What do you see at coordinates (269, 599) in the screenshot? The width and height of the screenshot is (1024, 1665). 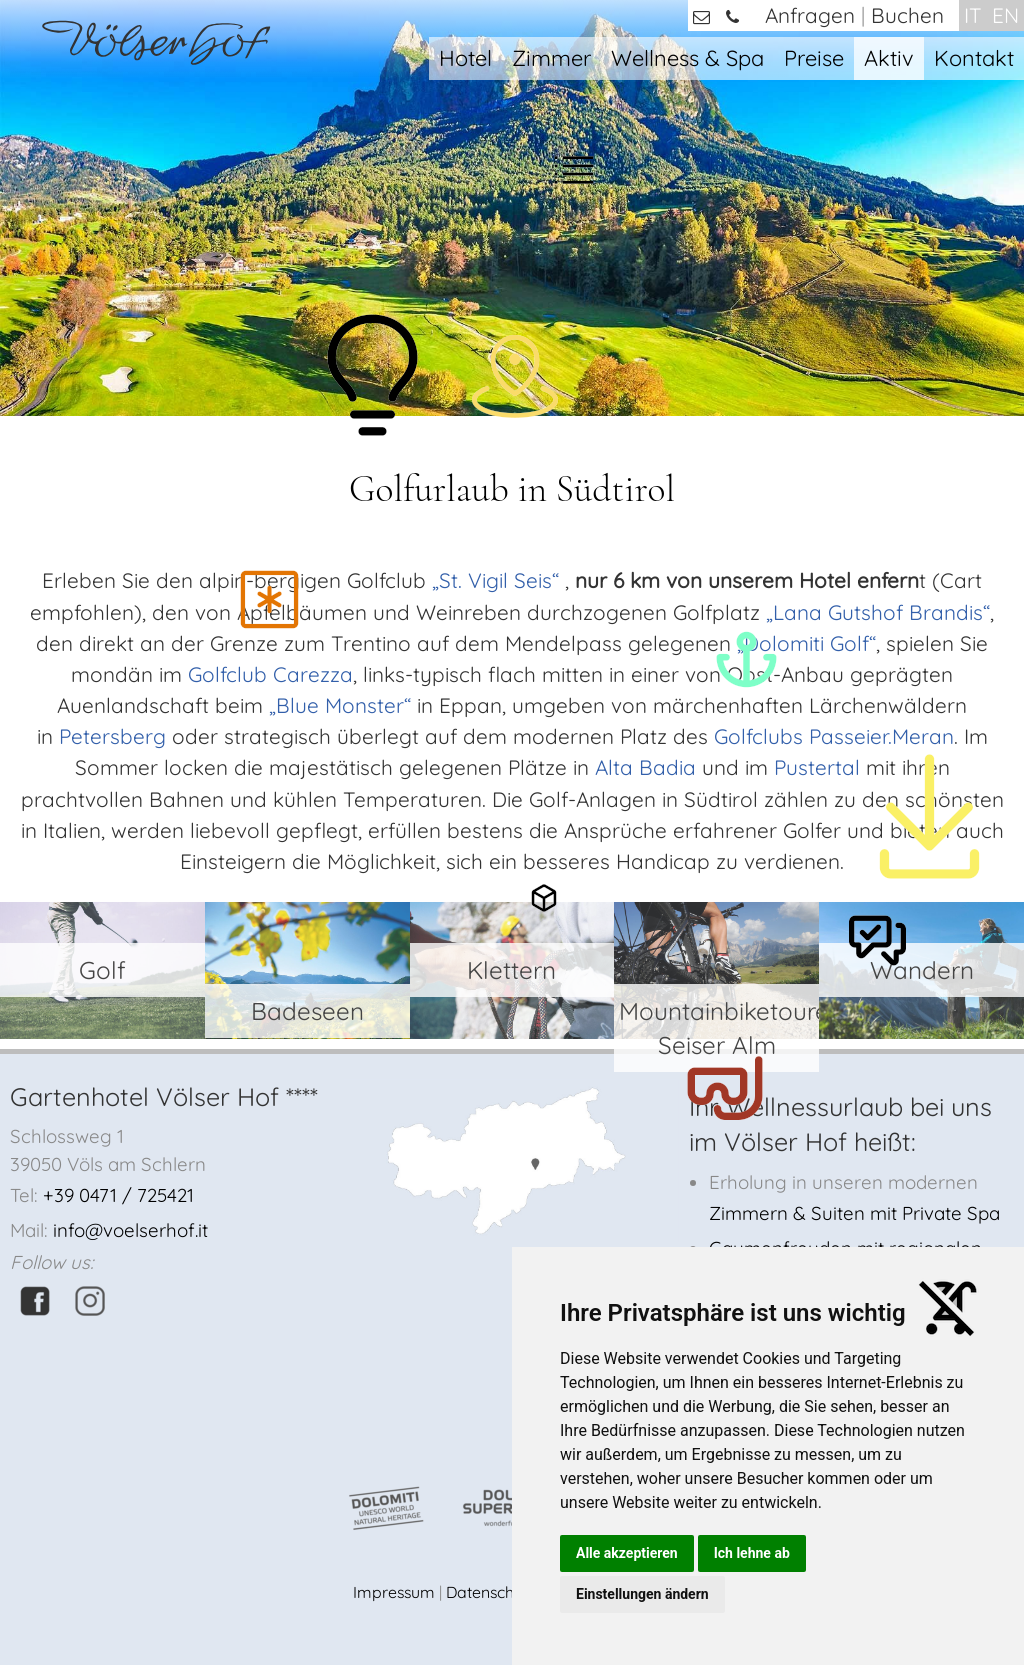 I see `generate a new access key or password` at bounding box center [269, 599].